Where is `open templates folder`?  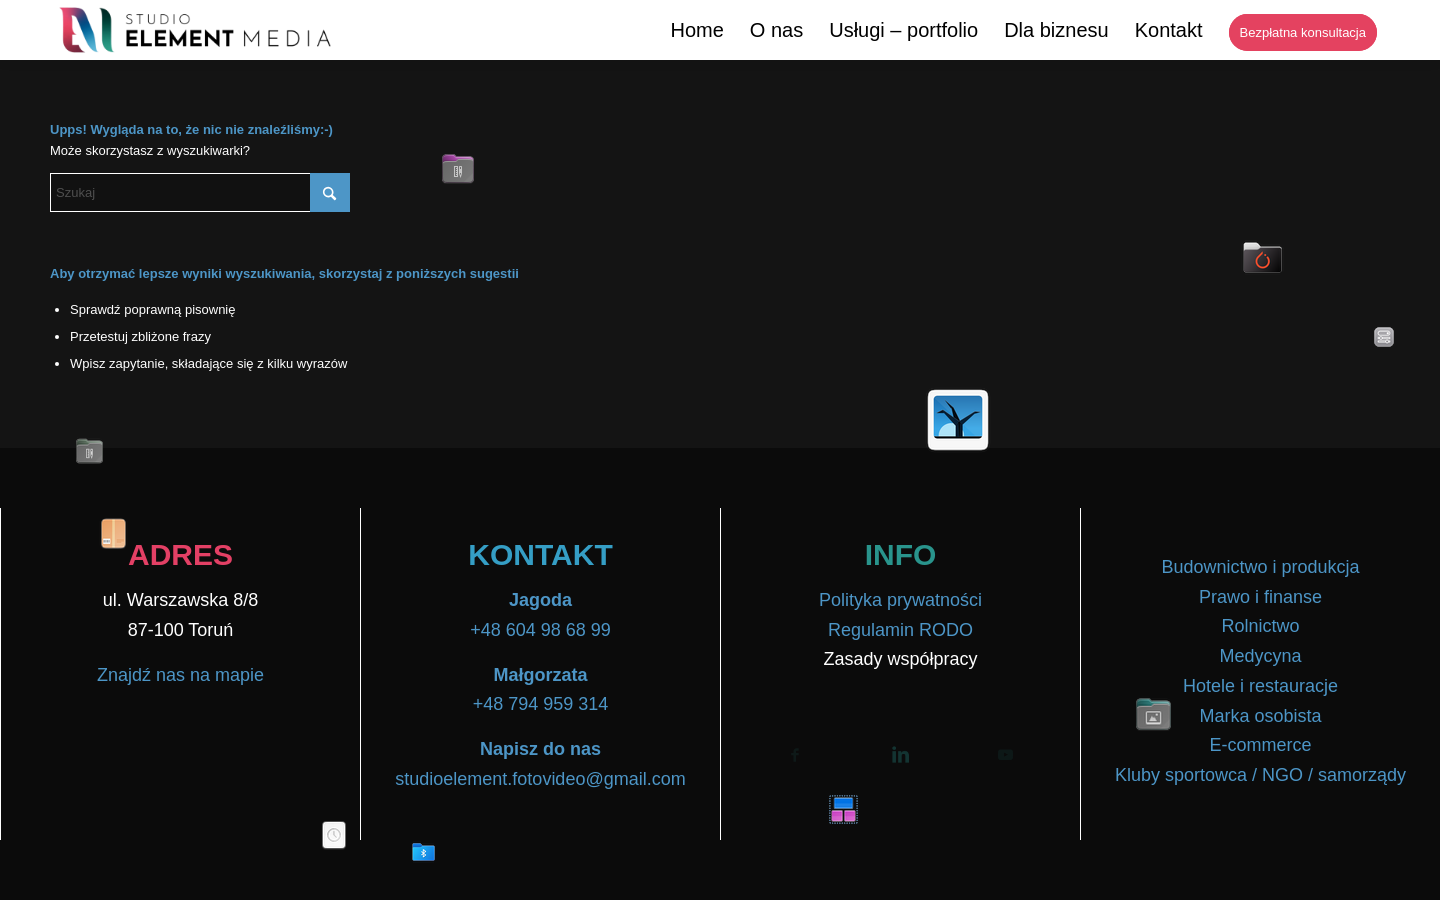 open templates folder is located at coordinates (89, 450).